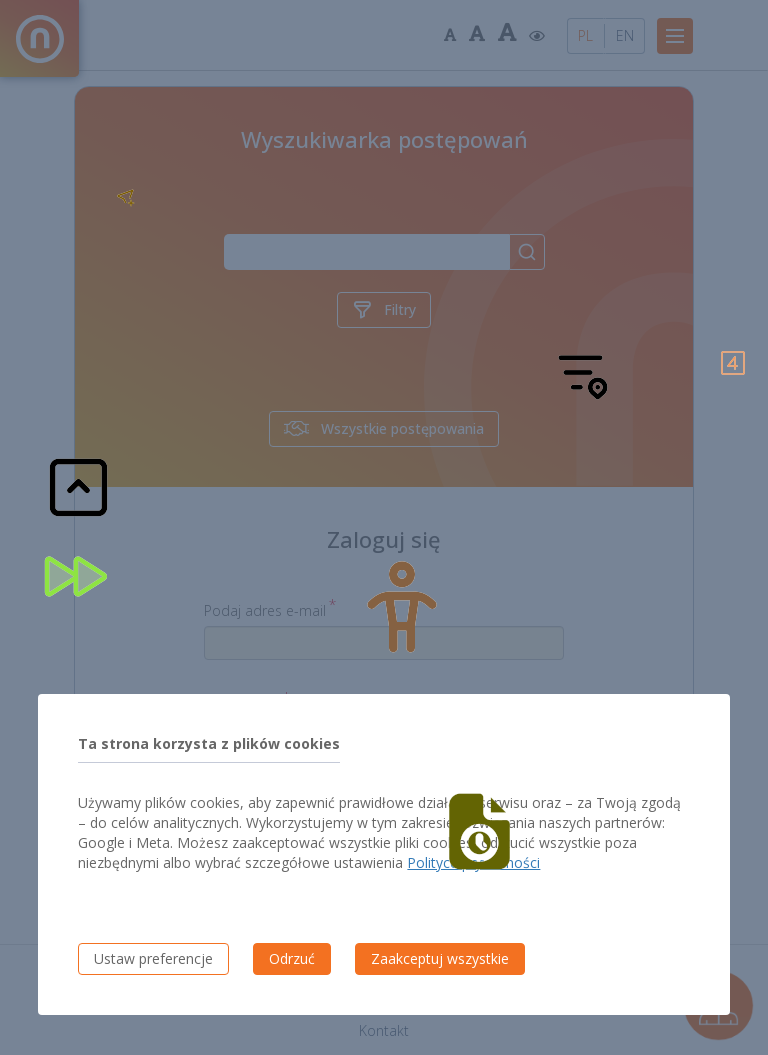  Describe the element at coordinates (125, 197) in the screenshot. I see `add a new location pin` at that location.